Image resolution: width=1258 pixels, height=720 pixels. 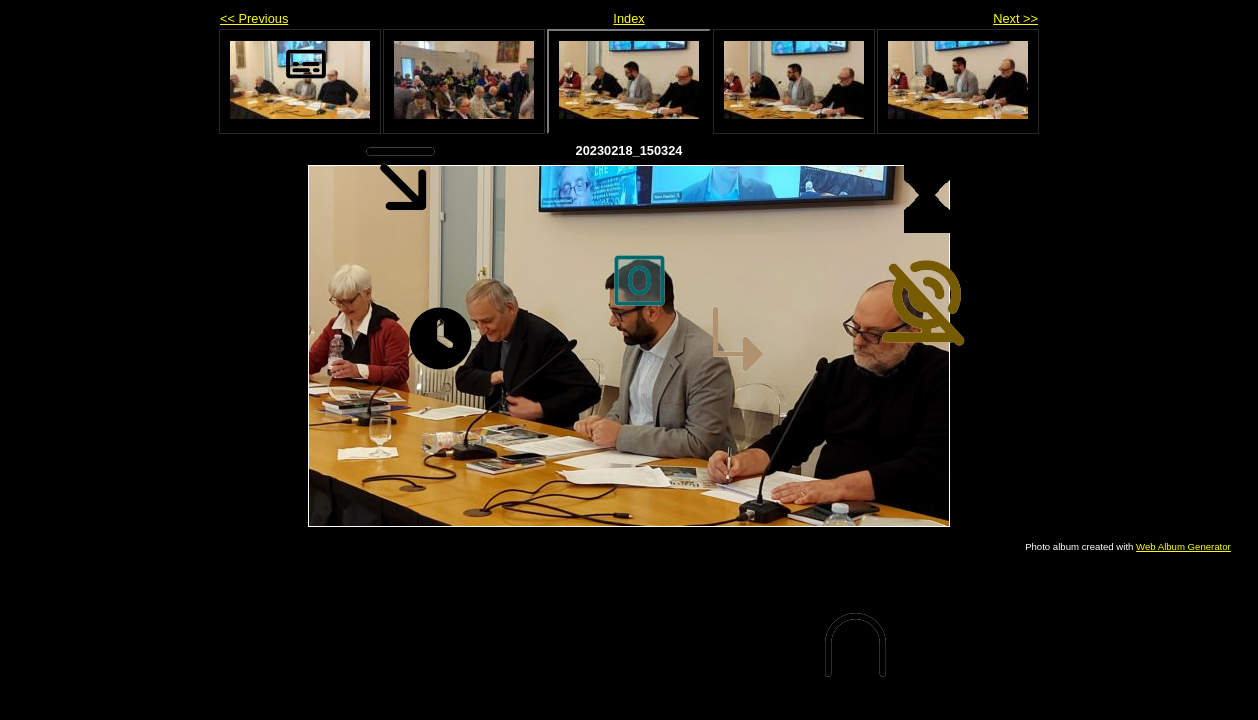 I want to click on webcam is disabled or turned off, so click(x=926, y=304).